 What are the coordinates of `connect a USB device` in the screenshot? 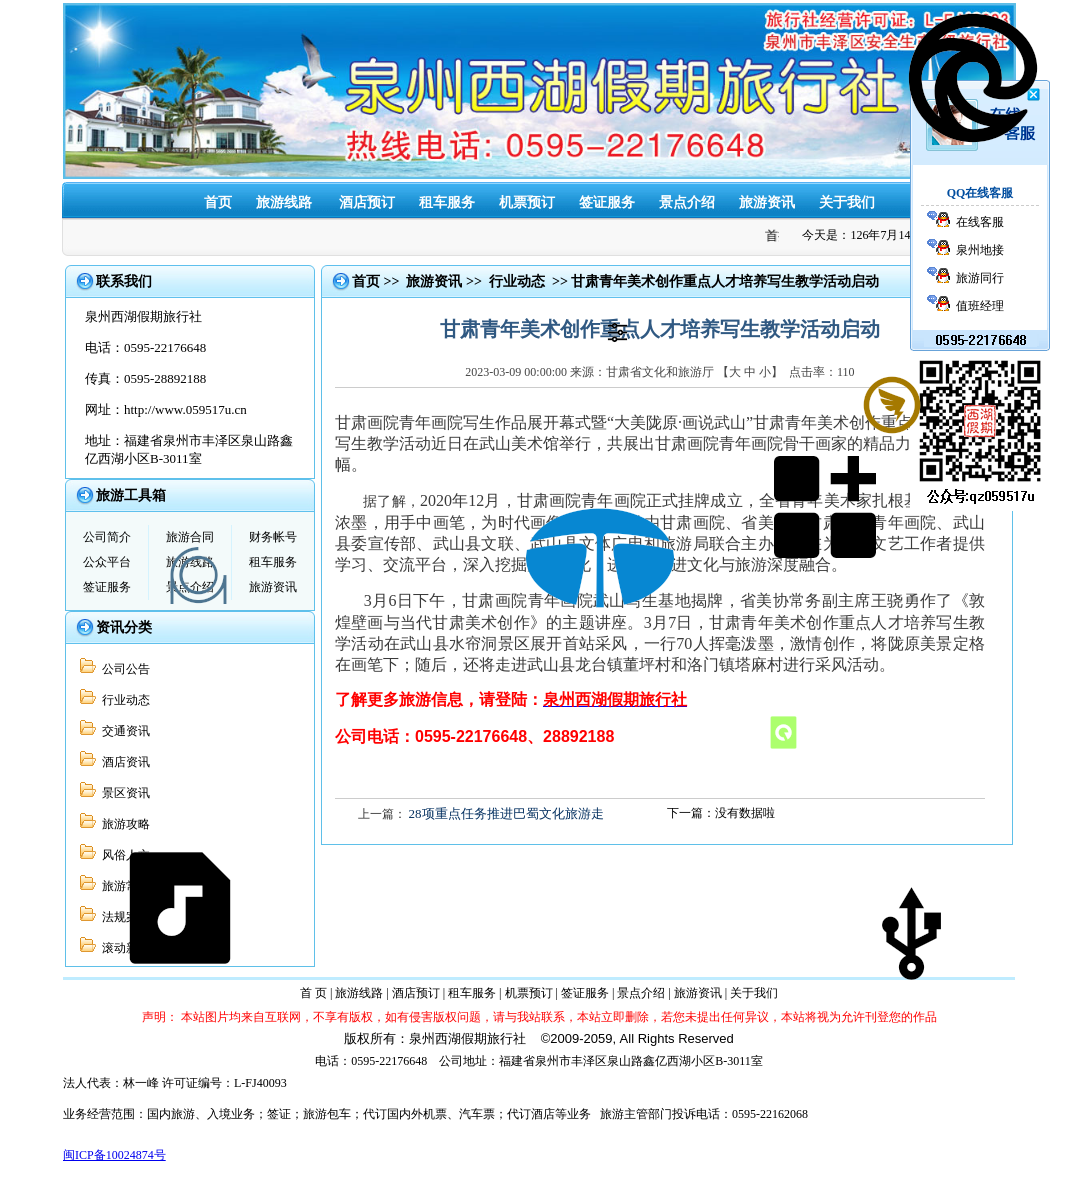 It's located at (911, 933).